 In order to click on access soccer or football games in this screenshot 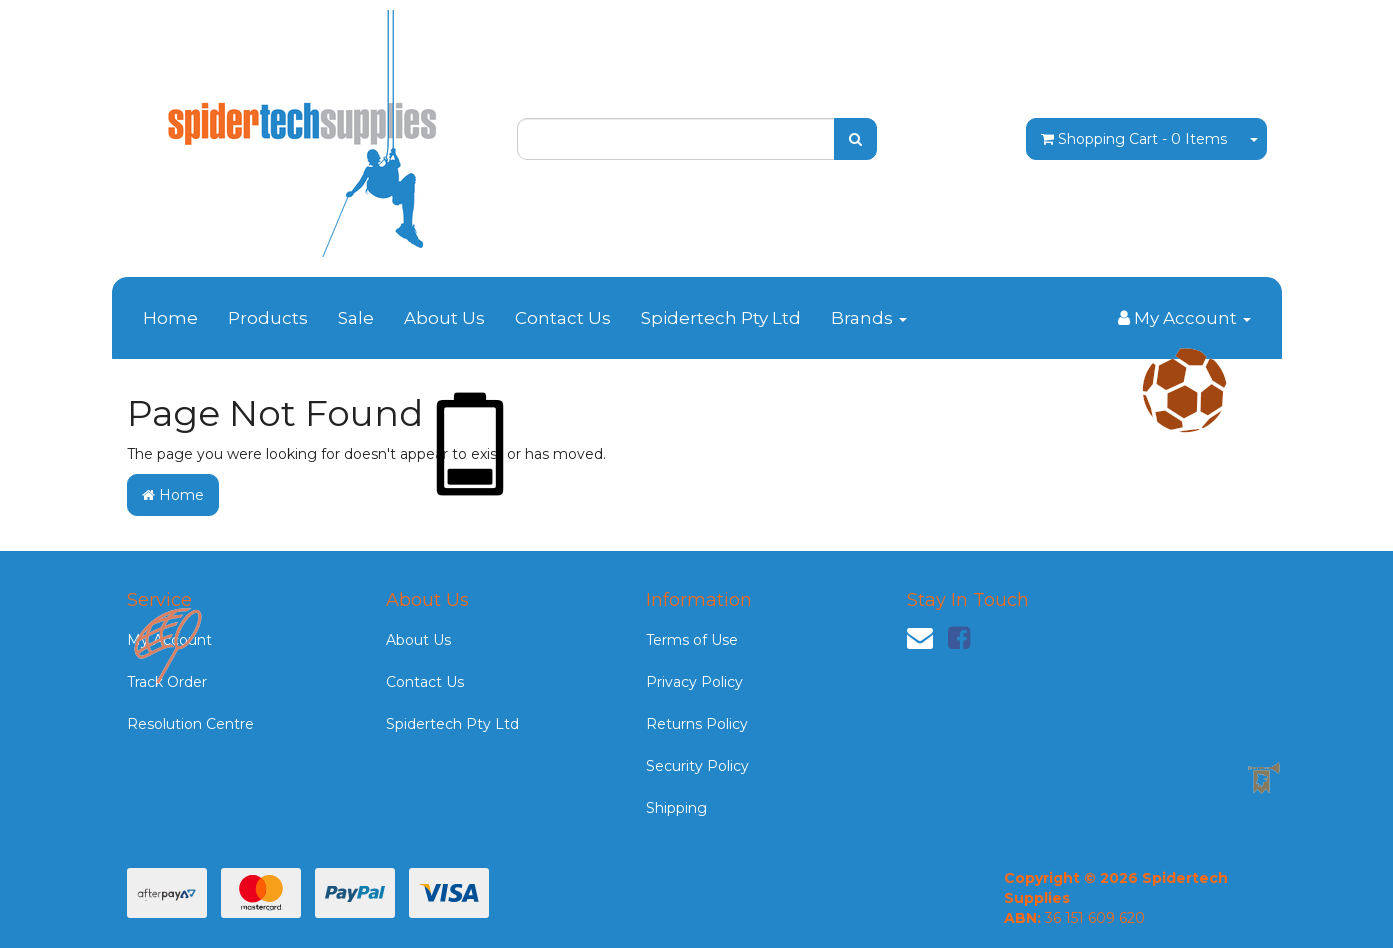, I will do `click(1185, 390)`.